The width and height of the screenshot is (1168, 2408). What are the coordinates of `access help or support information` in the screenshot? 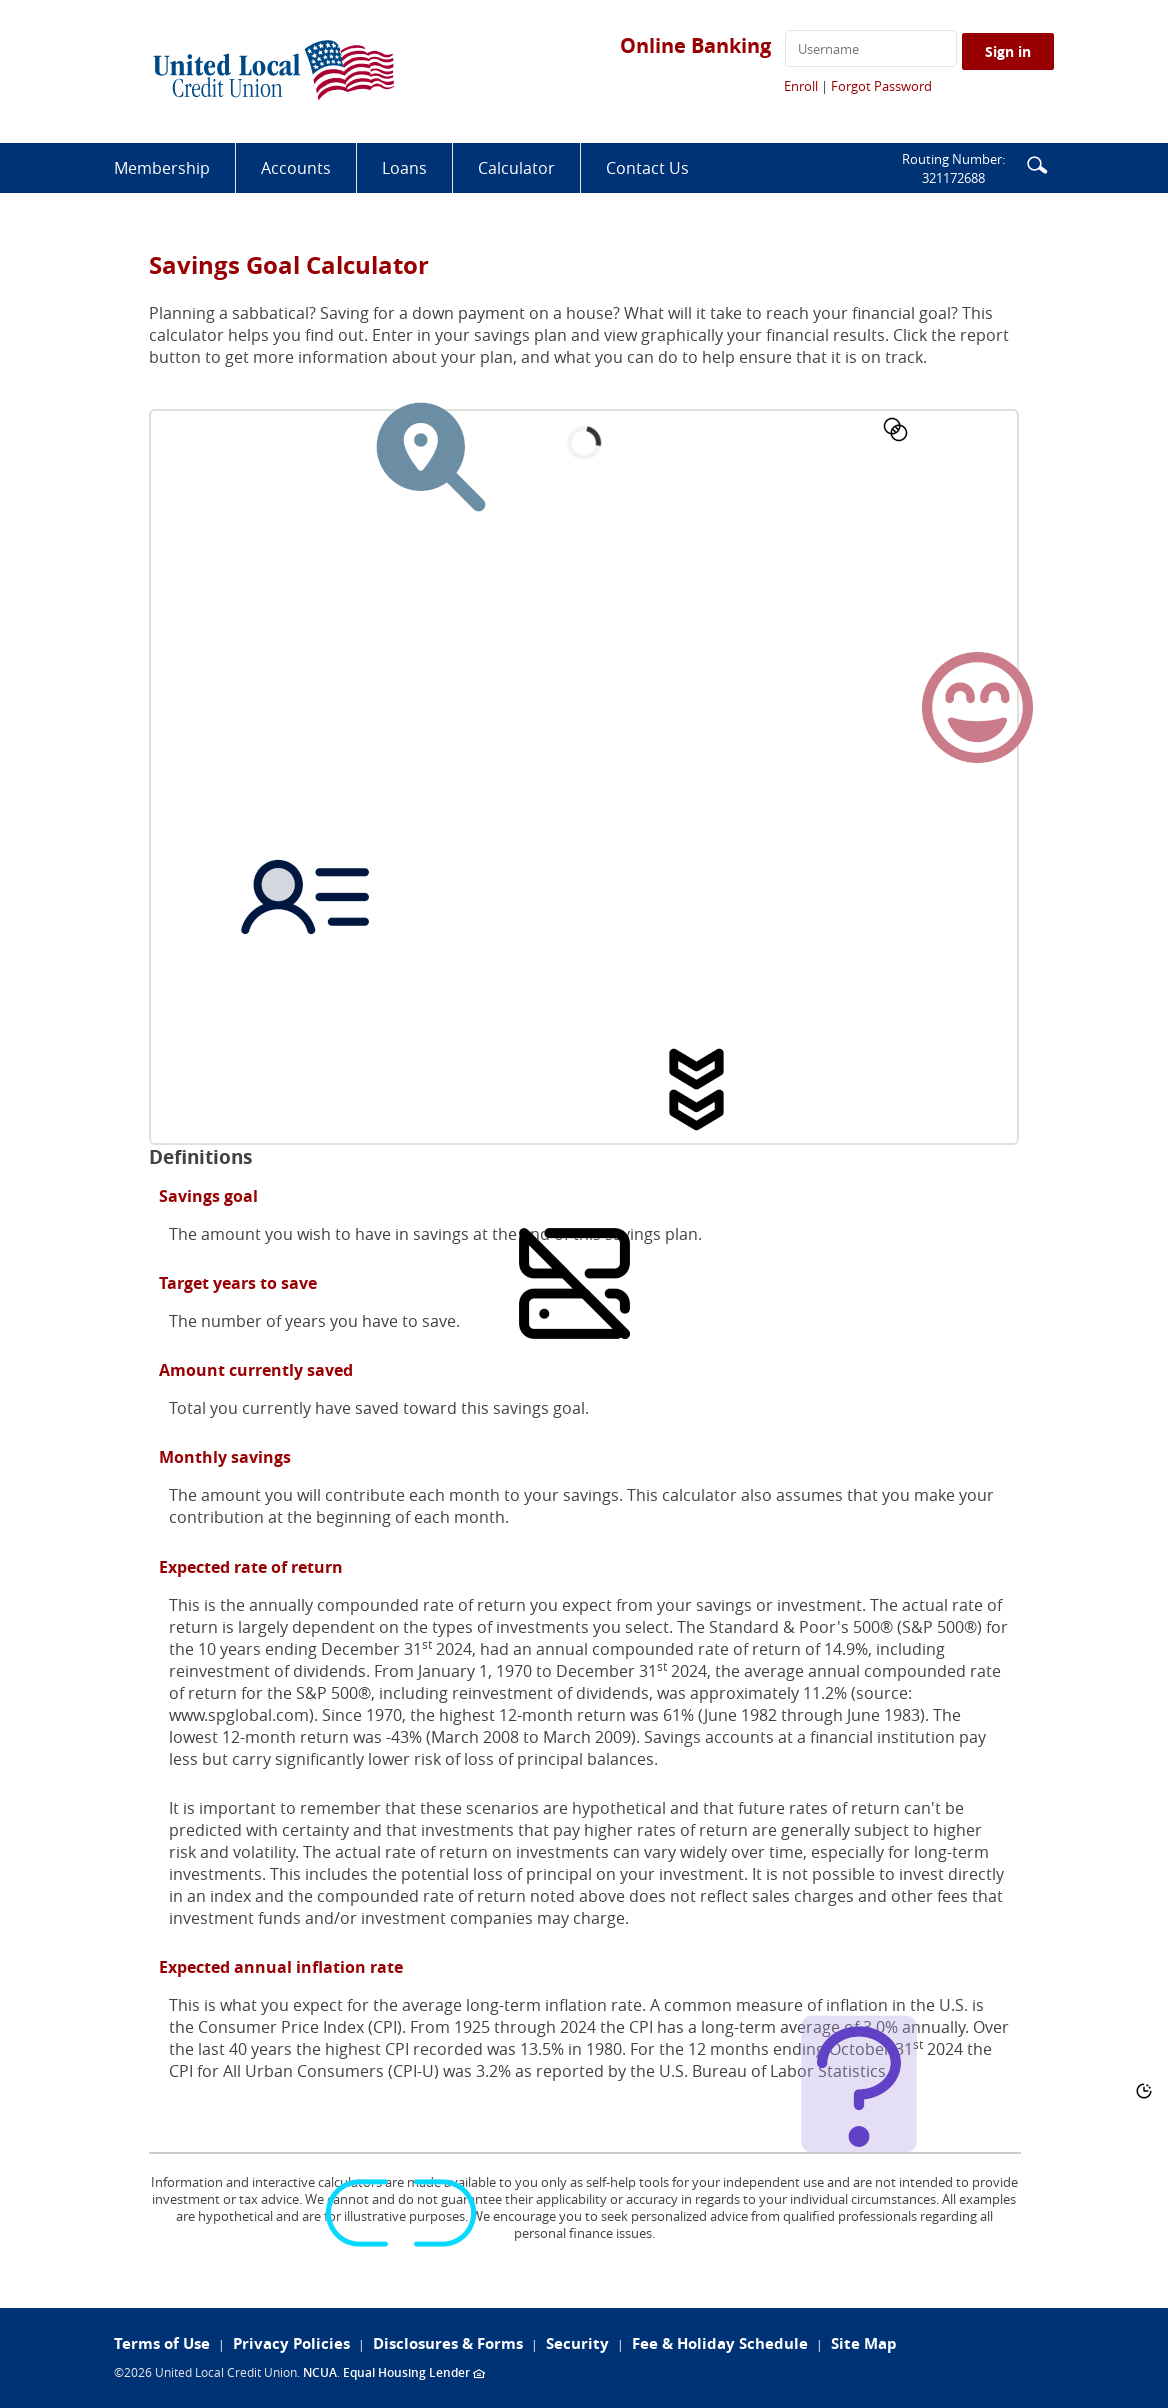 It's located at (859, 2084).